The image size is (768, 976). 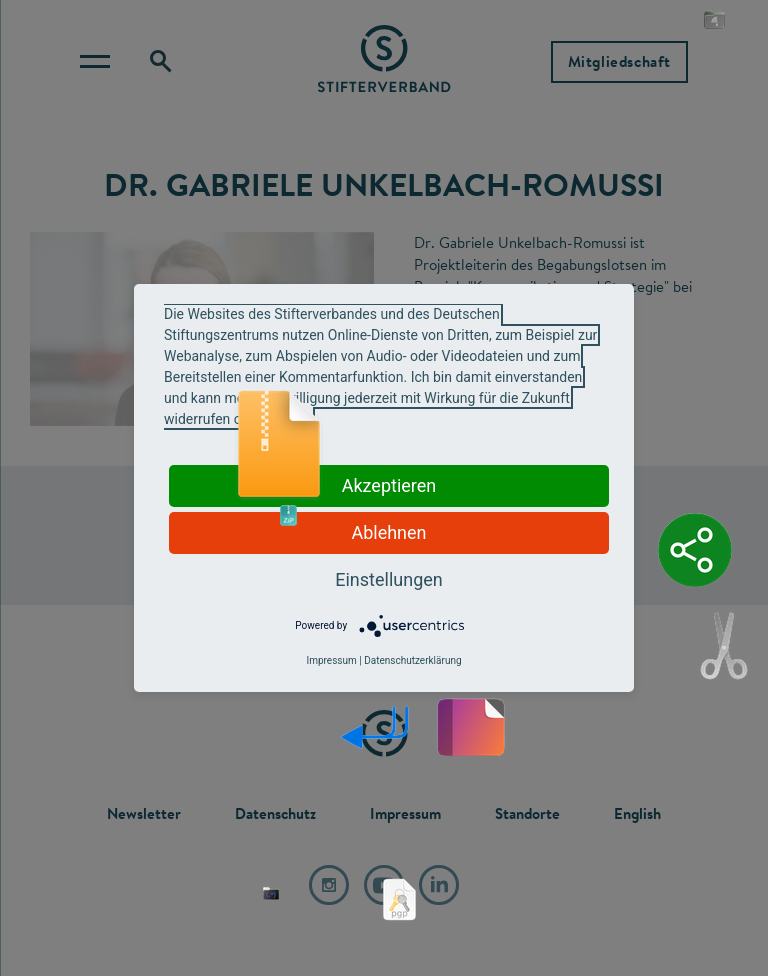 What do you see at coordinates (714, 19) in the screenshot?
I see `open insync cloud sync folder` at bounding box center [714, 19].